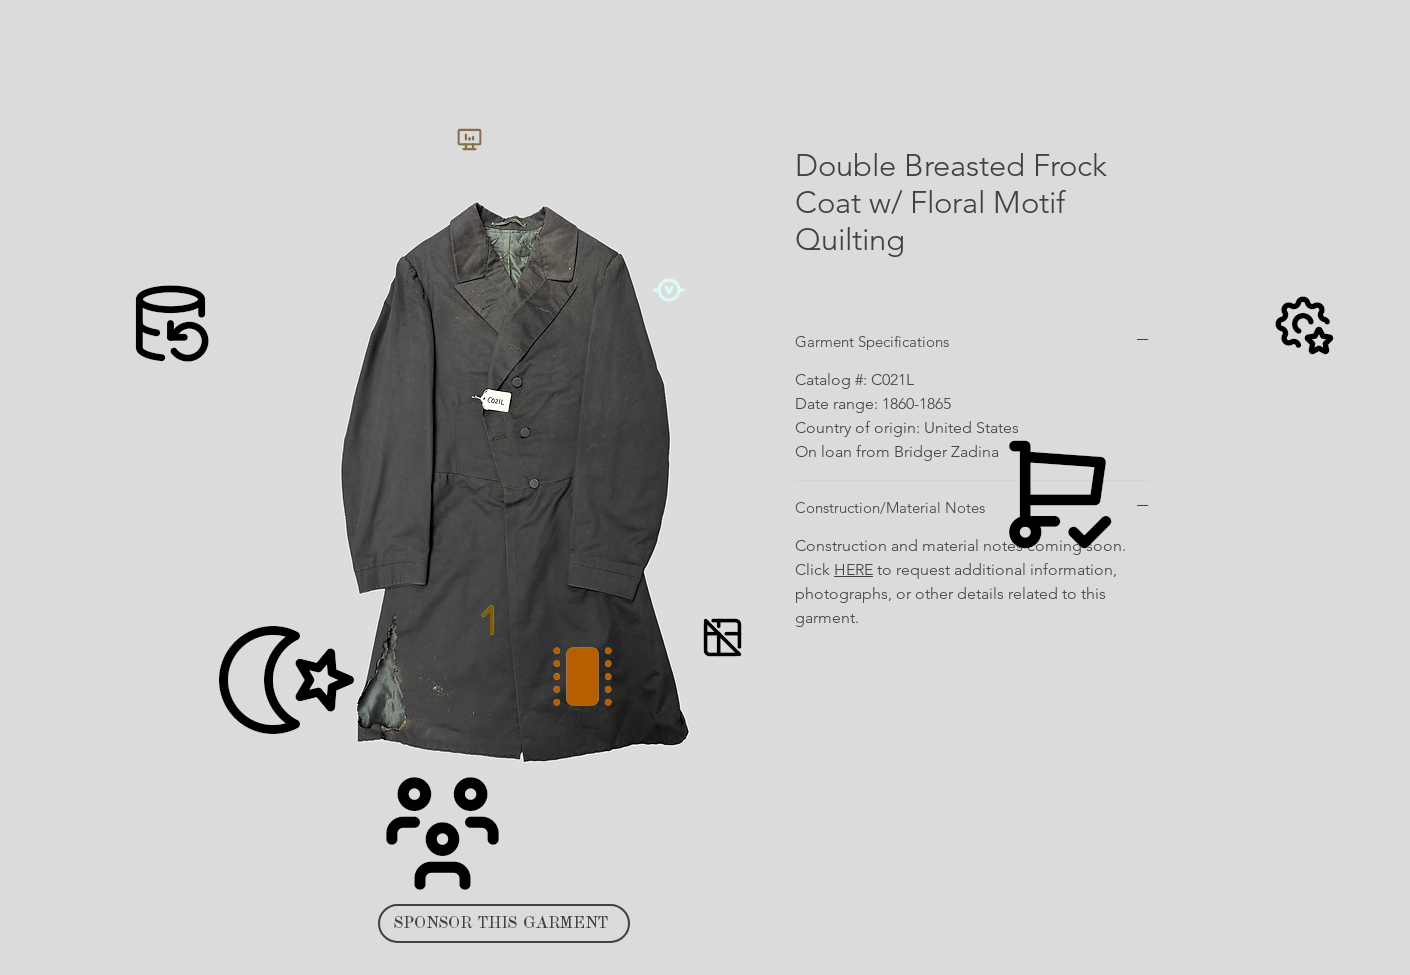 Image resolution: width=1410 pixels, height=975 pixels. What do you see at coordinates (490, 620) in the screenshot?
I see `indicates first item or top priority` at bounding box center [490, 620].